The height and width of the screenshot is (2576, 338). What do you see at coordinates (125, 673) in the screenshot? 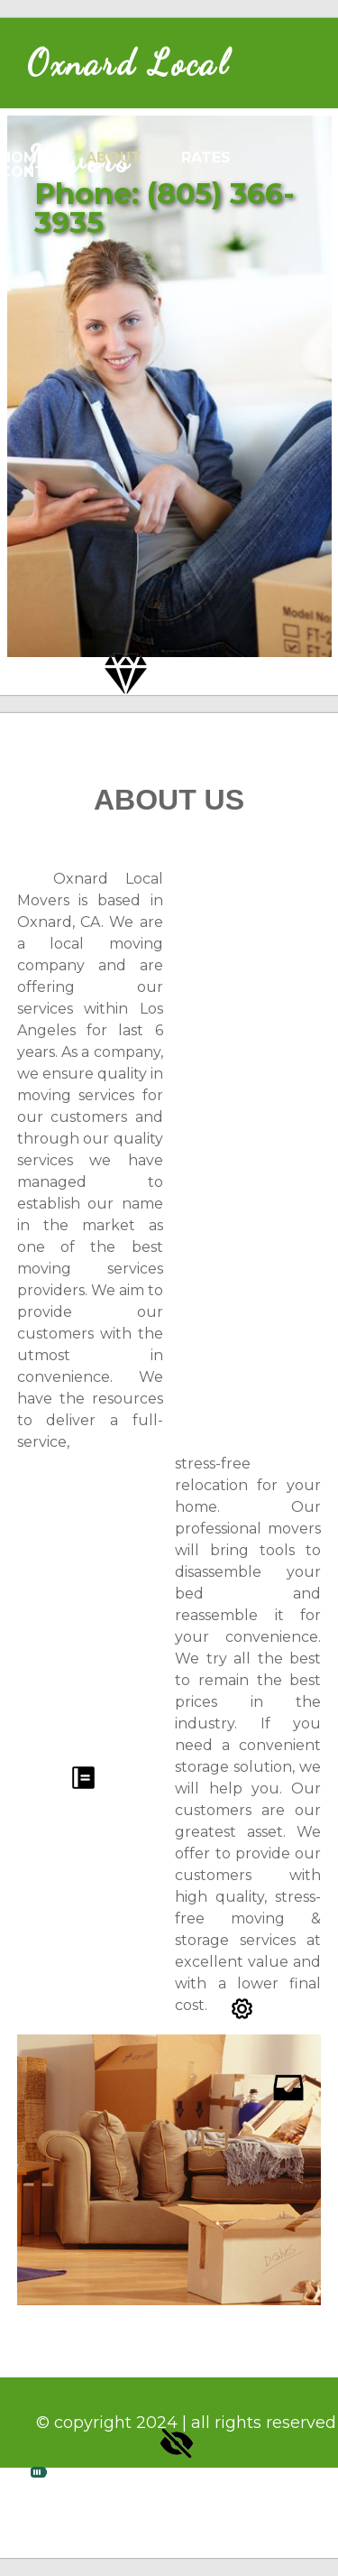
I see `indicates premium or VIP membership status` at bounding box center [125, 673].